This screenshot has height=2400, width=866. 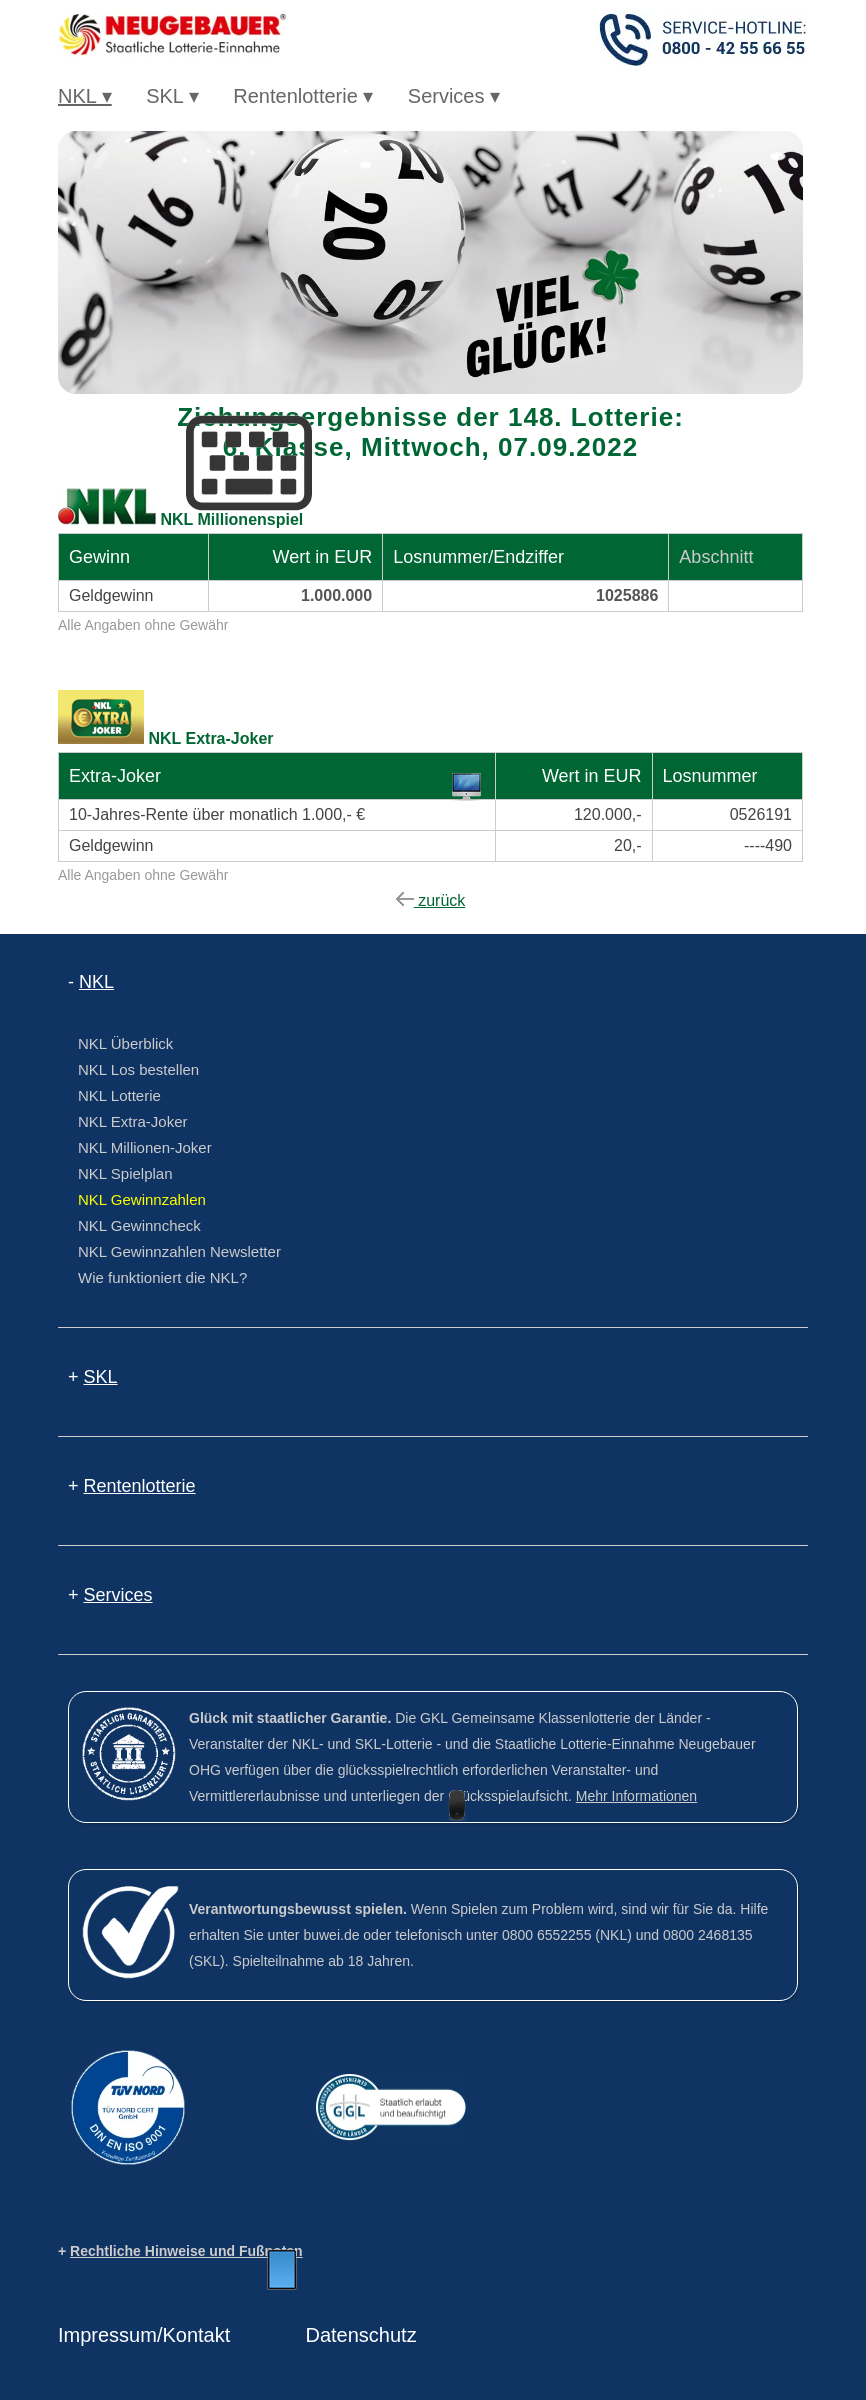 What do you see at coordinates (466, 783) in the screenshot?
I see `represents this mac in system preferences or network settings` at bounding box center [466, 783].